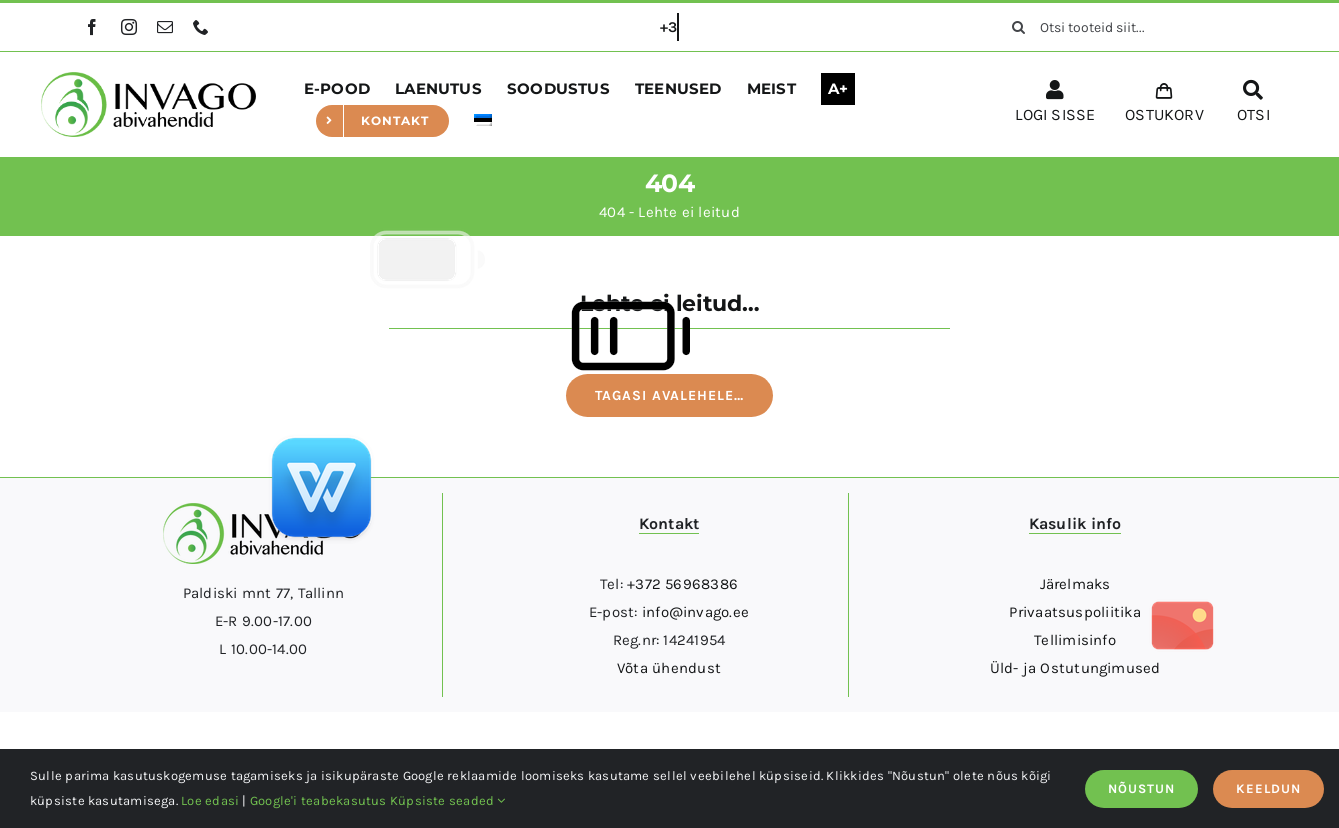 The image size is (1339, 828). What do you see at coordinates (321, 487) in the screenshot?
I see `open wps office application` at bounding box center [321, 487].